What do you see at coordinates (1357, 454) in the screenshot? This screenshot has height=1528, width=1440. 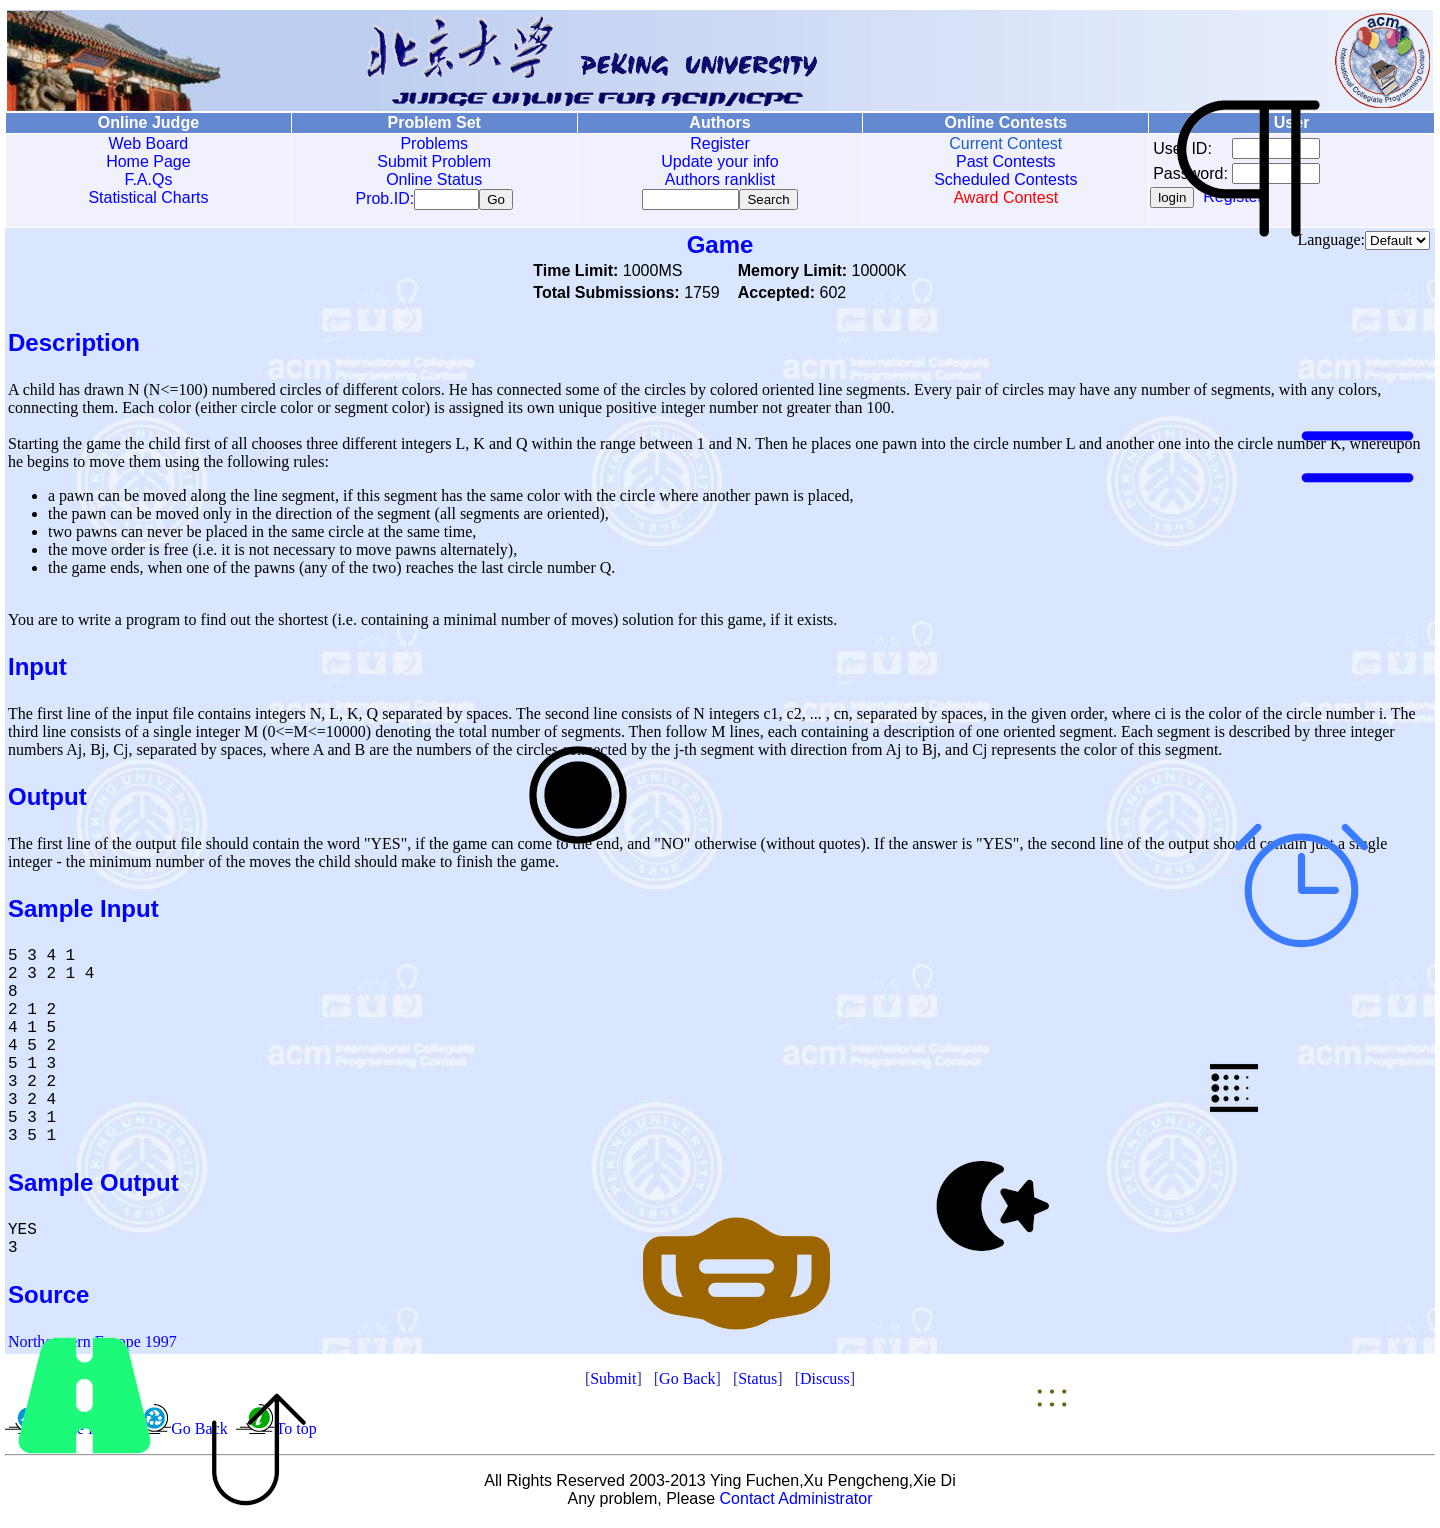 I see `open navigation menu` at bounding box center [1357, 454].